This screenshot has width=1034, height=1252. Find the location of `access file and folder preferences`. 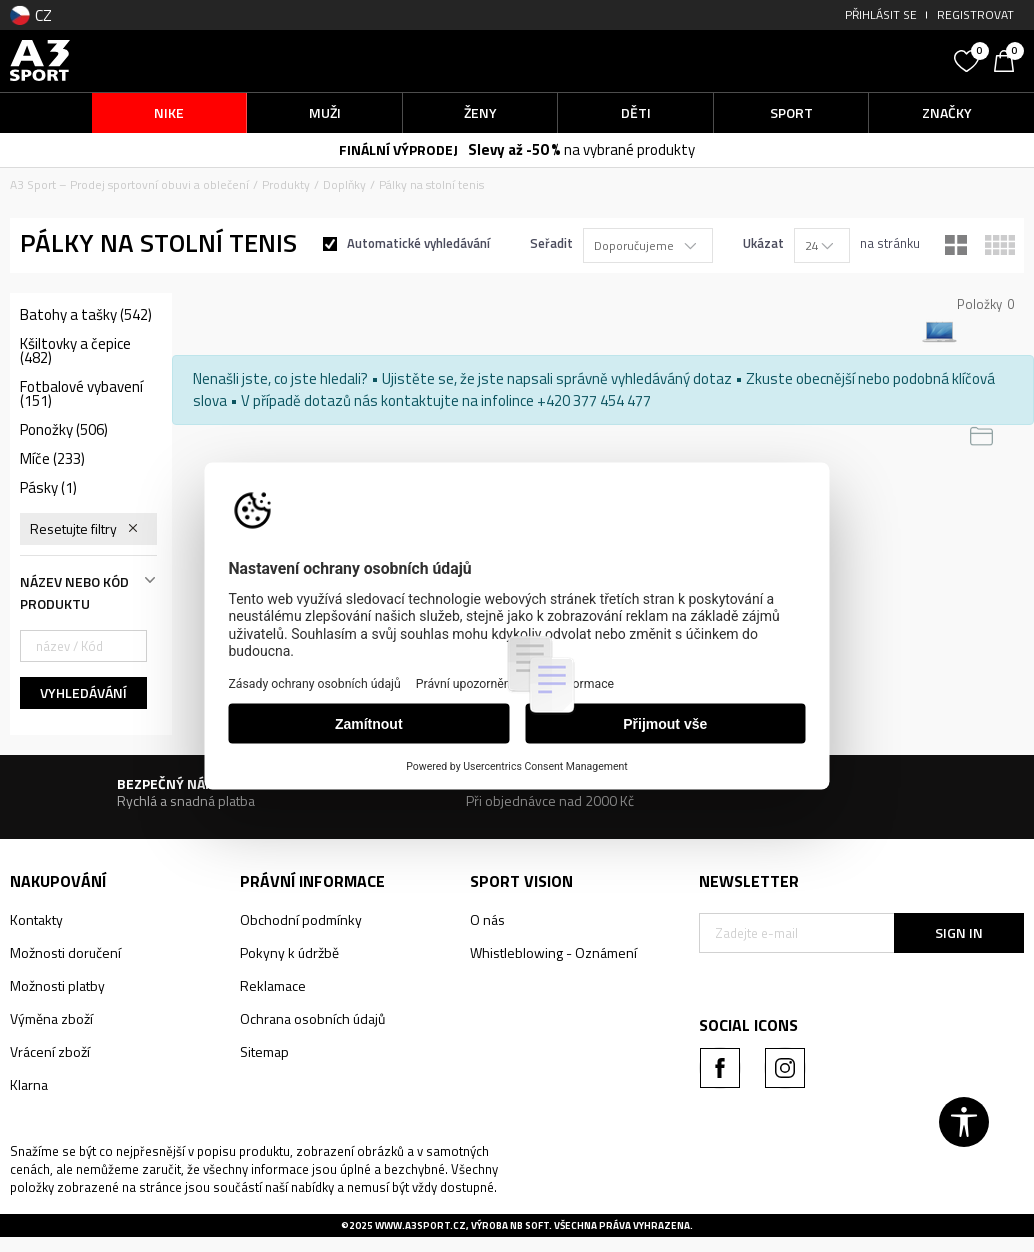

access file and folder preferences is located at coordinates (981, 435).